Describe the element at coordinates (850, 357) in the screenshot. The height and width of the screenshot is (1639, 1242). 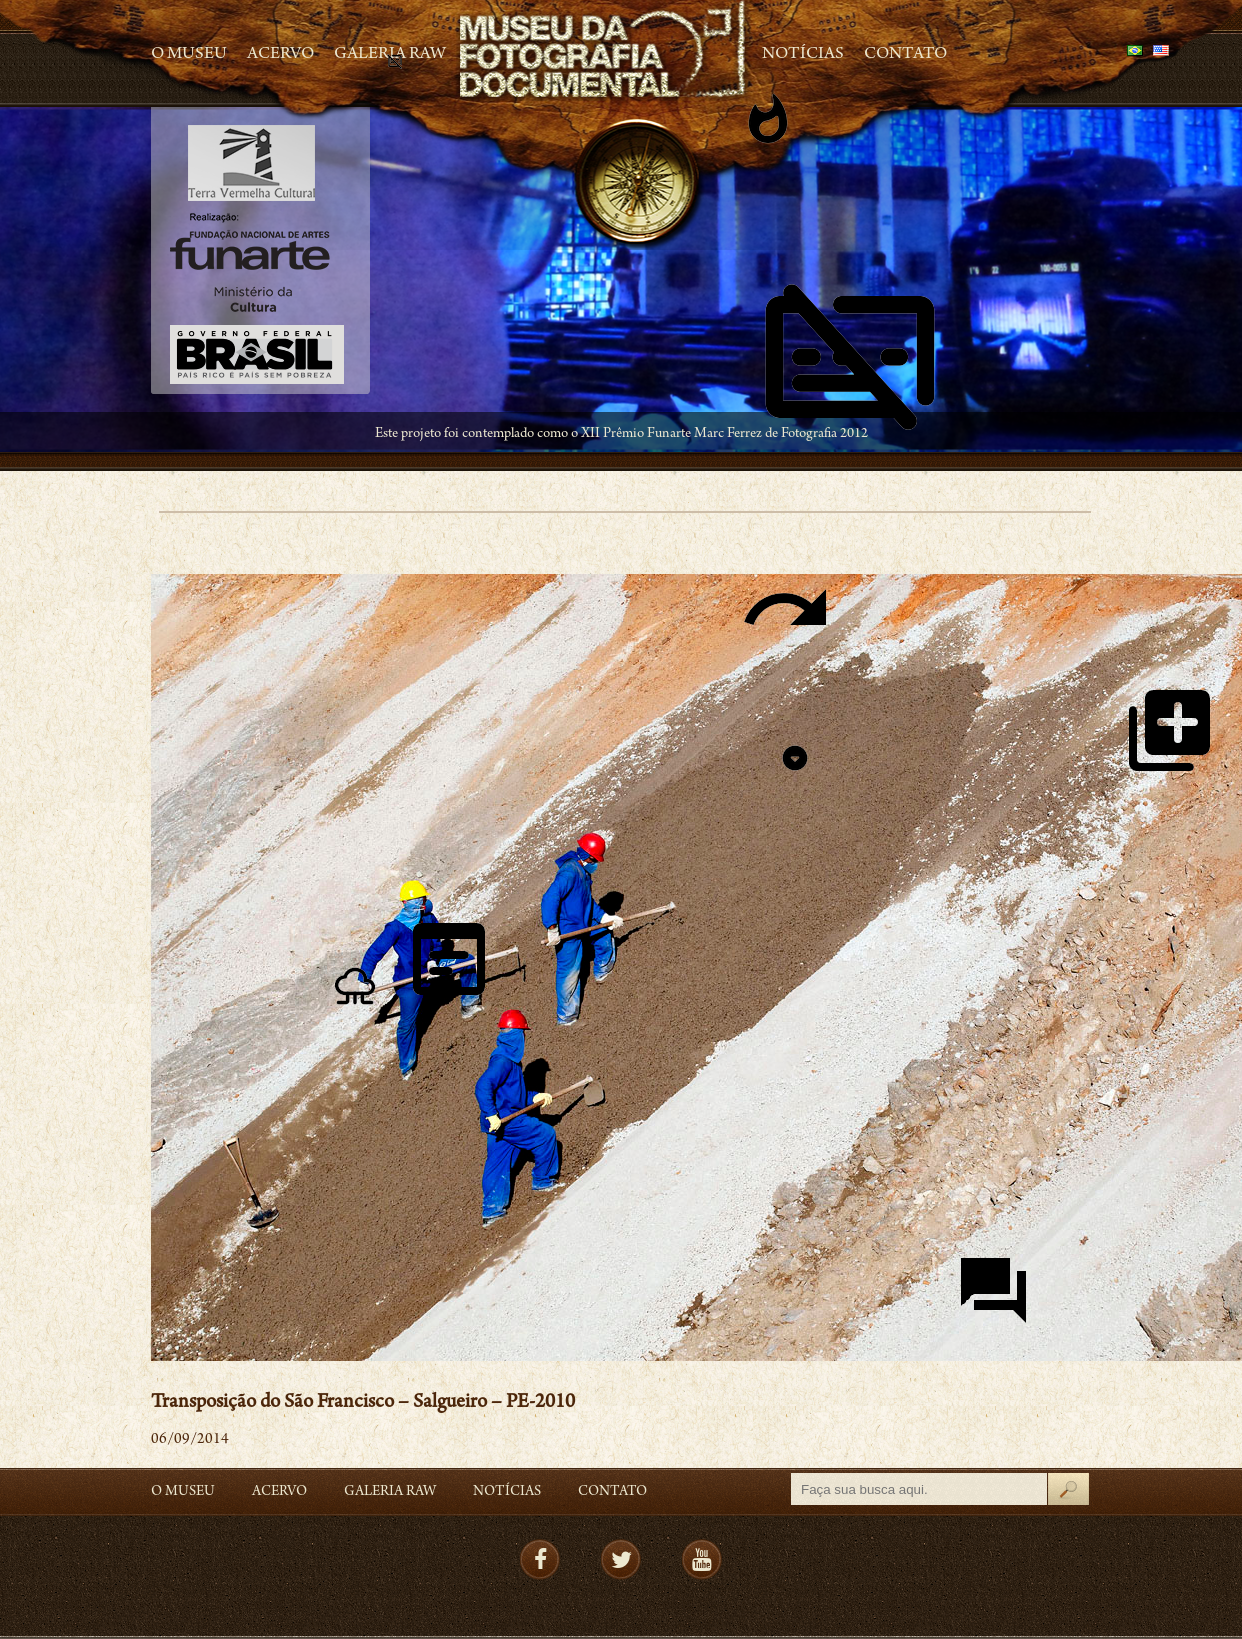
I see `disable subtitles or closed captions` at that location.